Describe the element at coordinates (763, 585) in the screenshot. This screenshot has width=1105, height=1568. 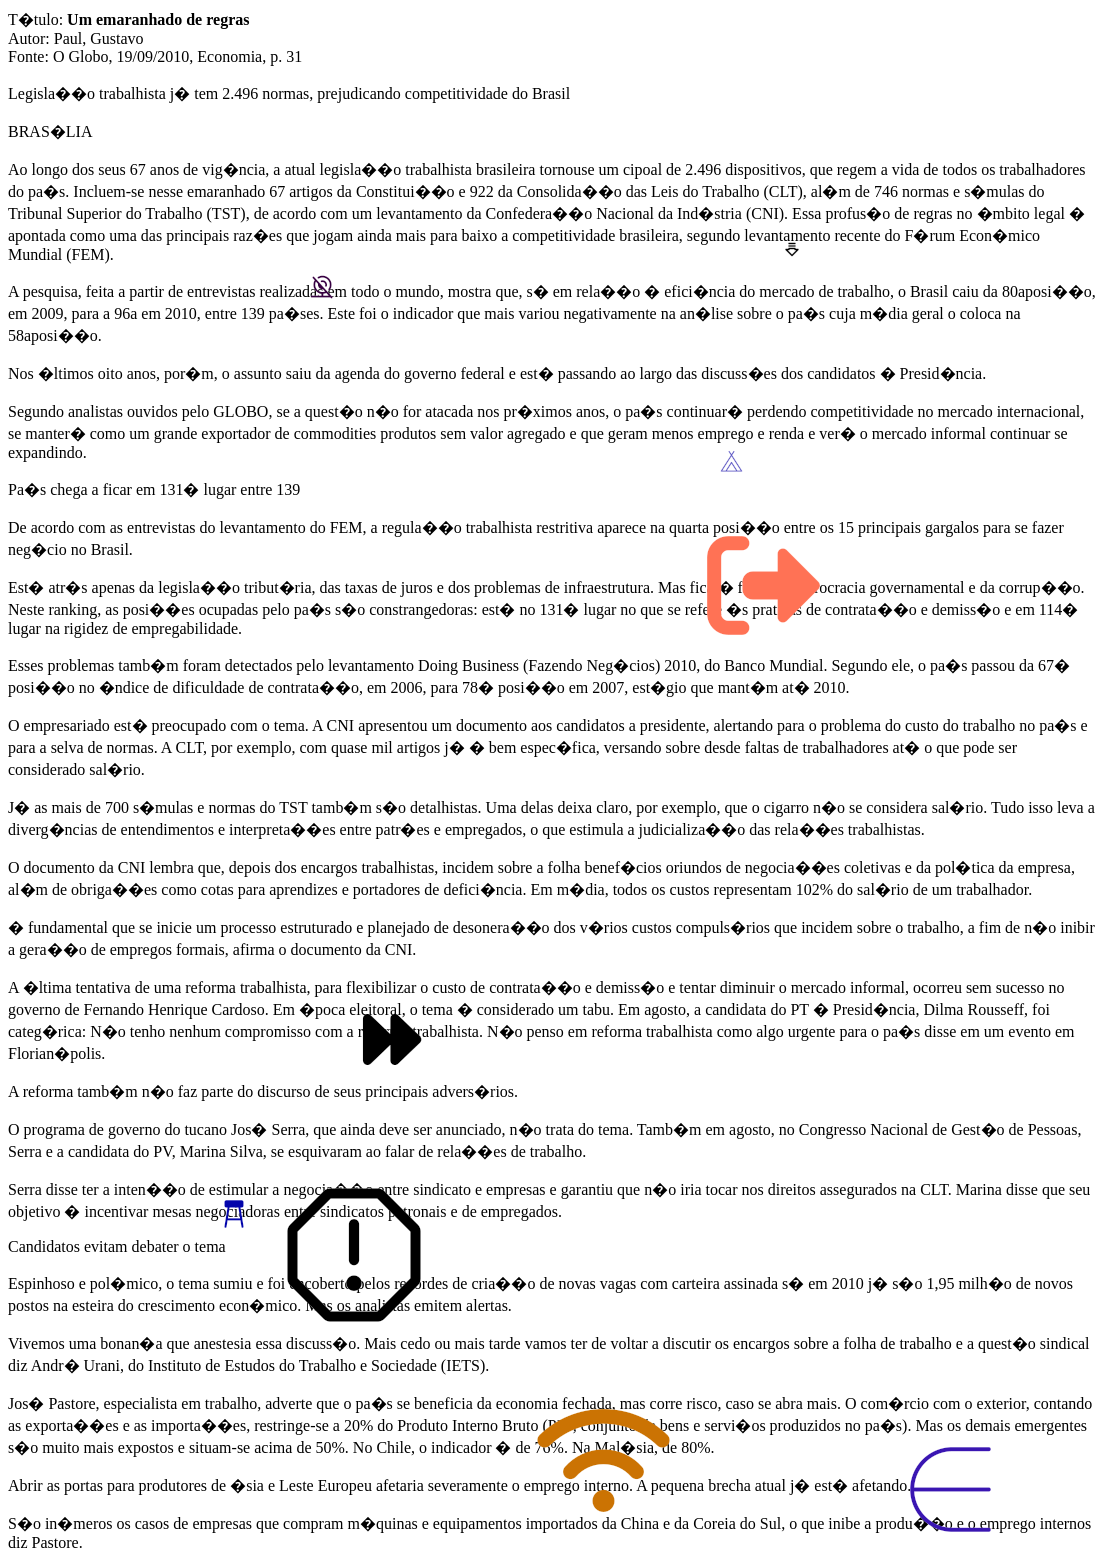
I see `log out of your account` at that location.